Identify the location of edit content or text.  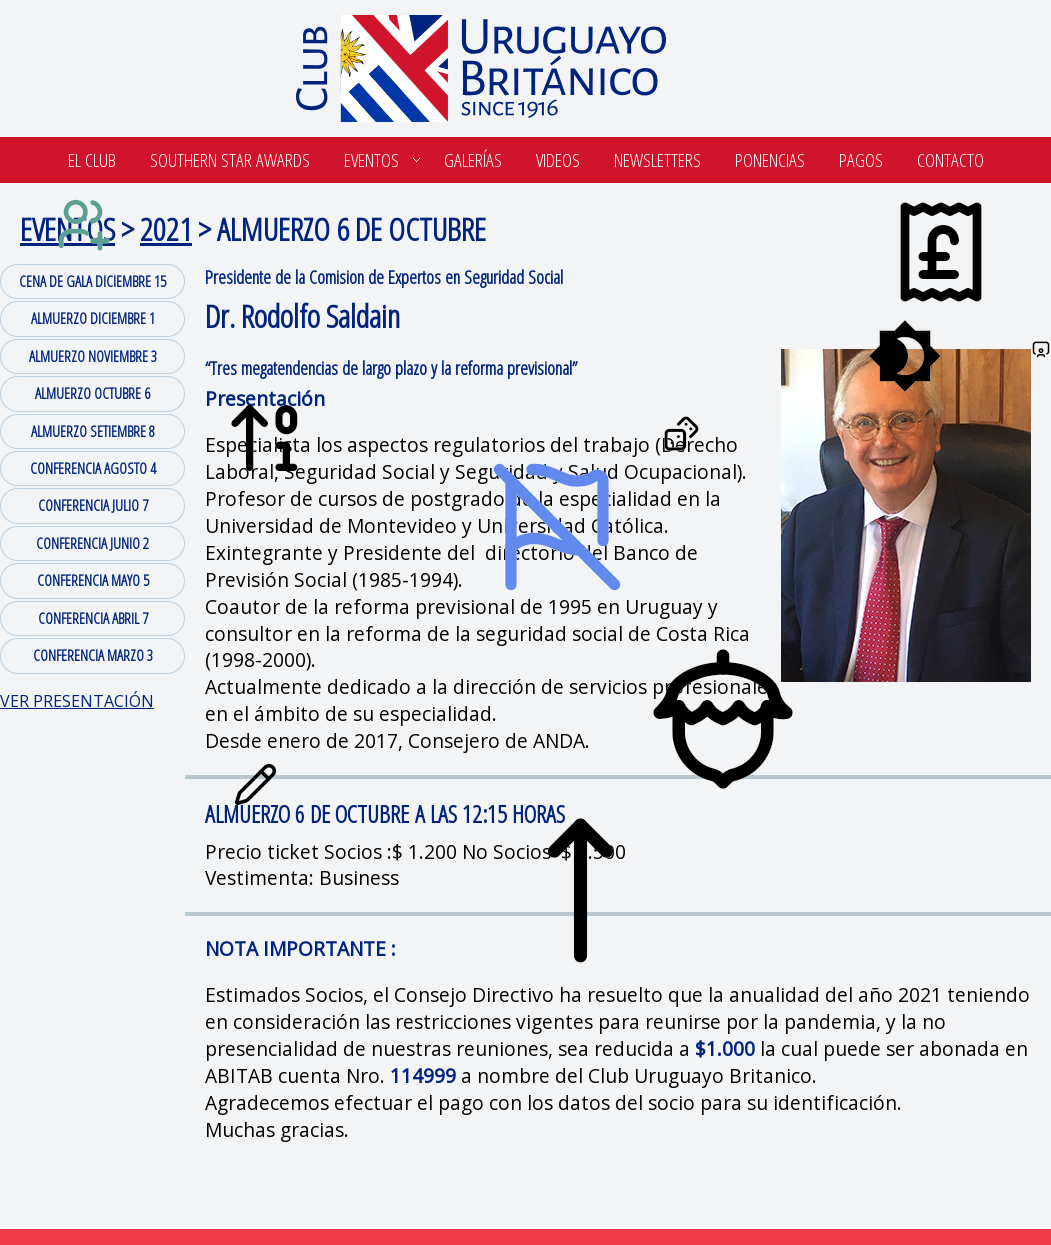
(255, 784).